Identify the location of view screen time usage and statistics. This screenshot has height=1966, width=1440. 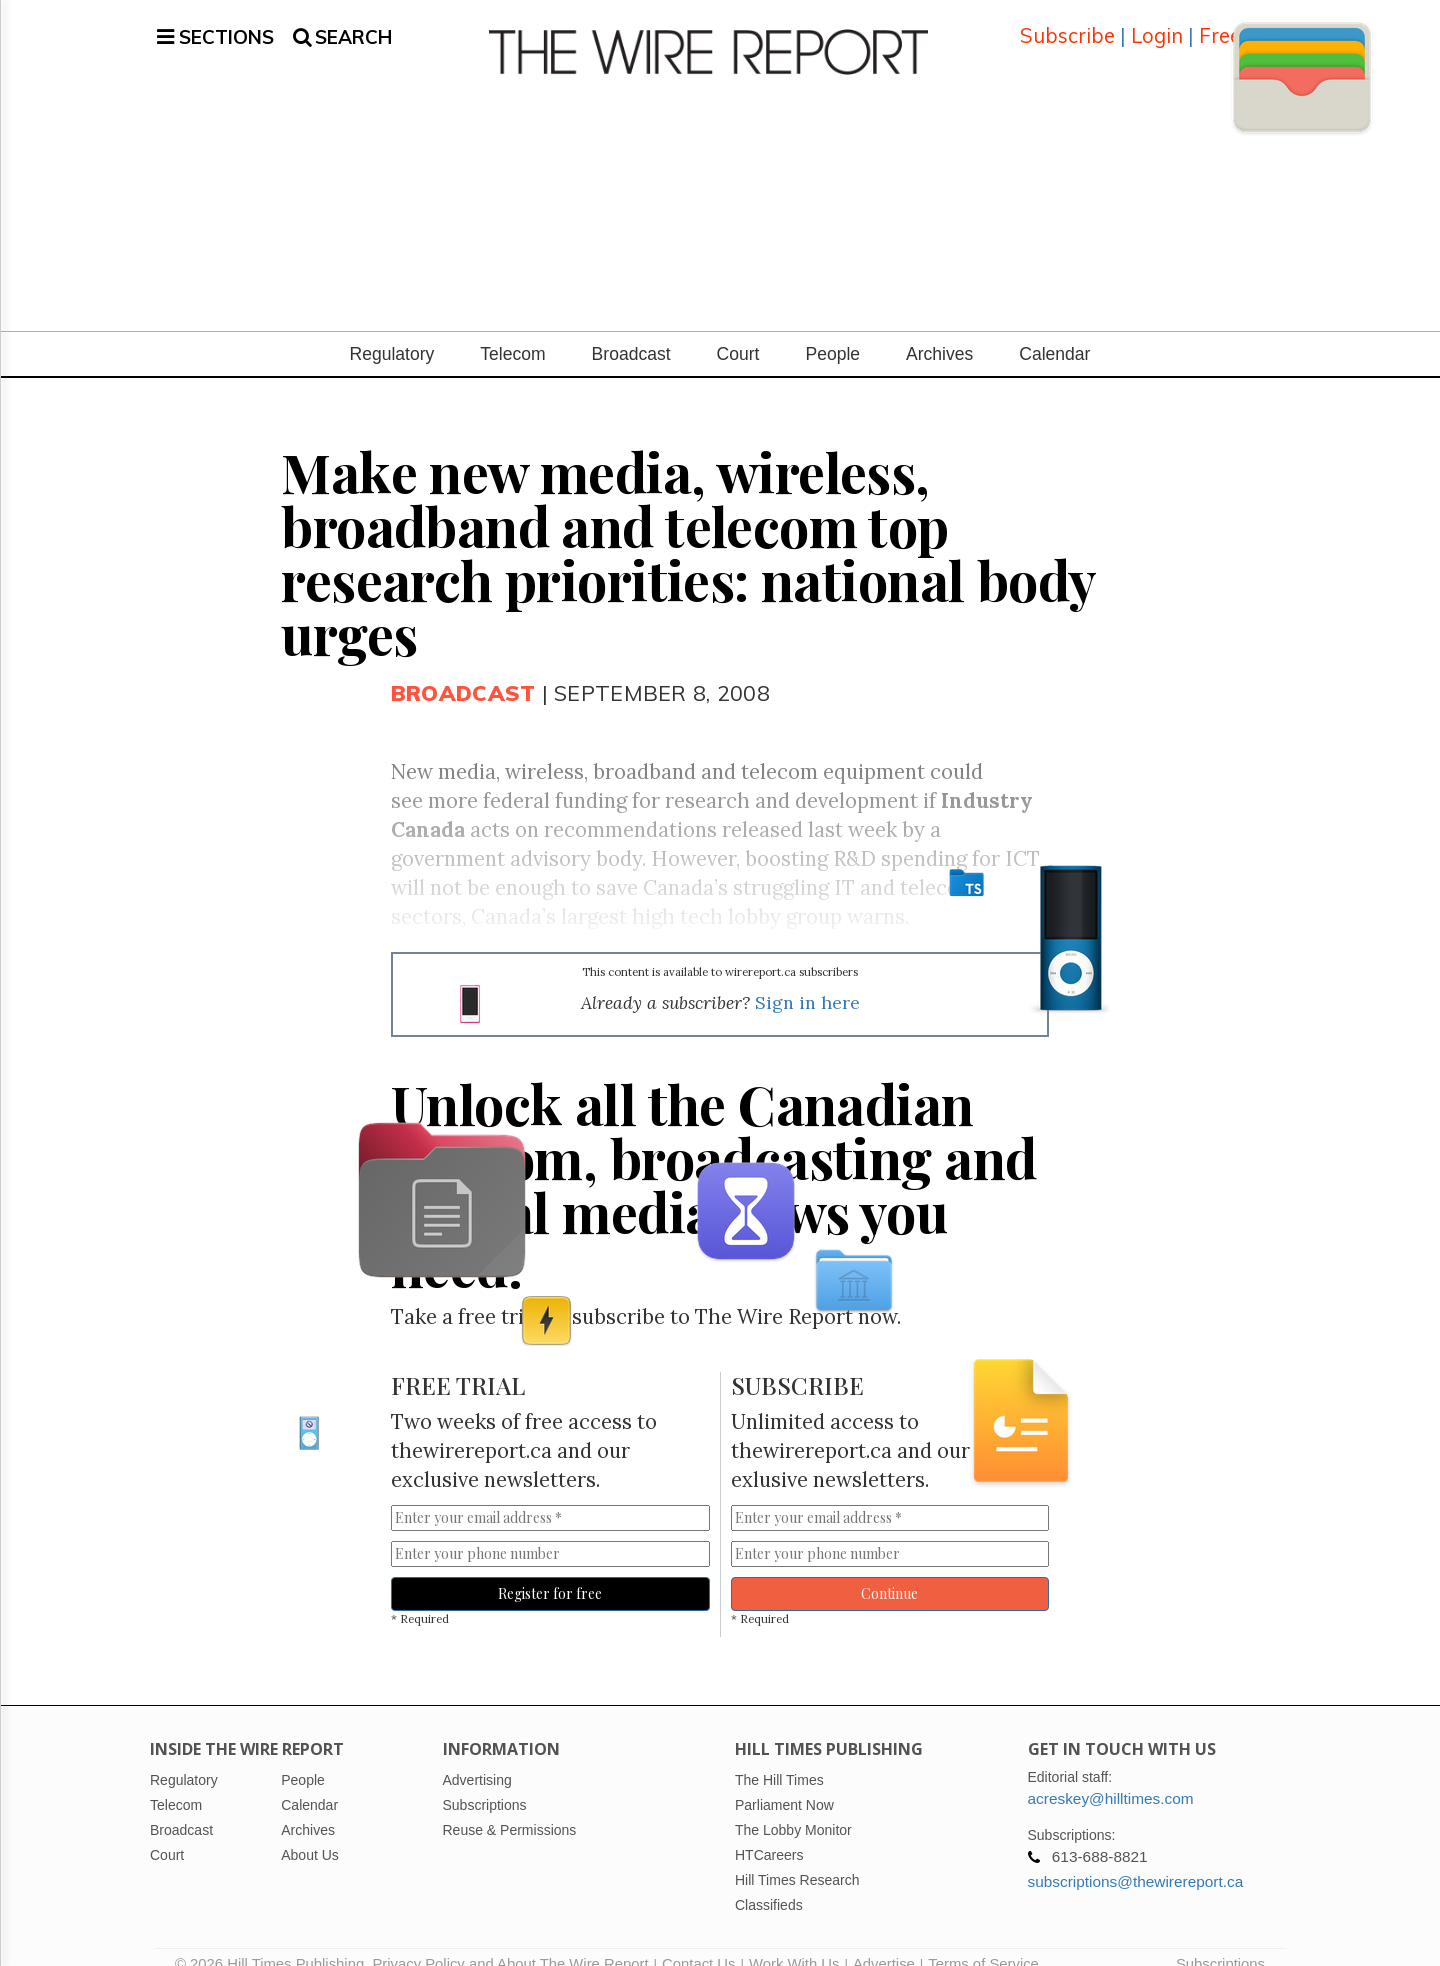
(746, 1211).